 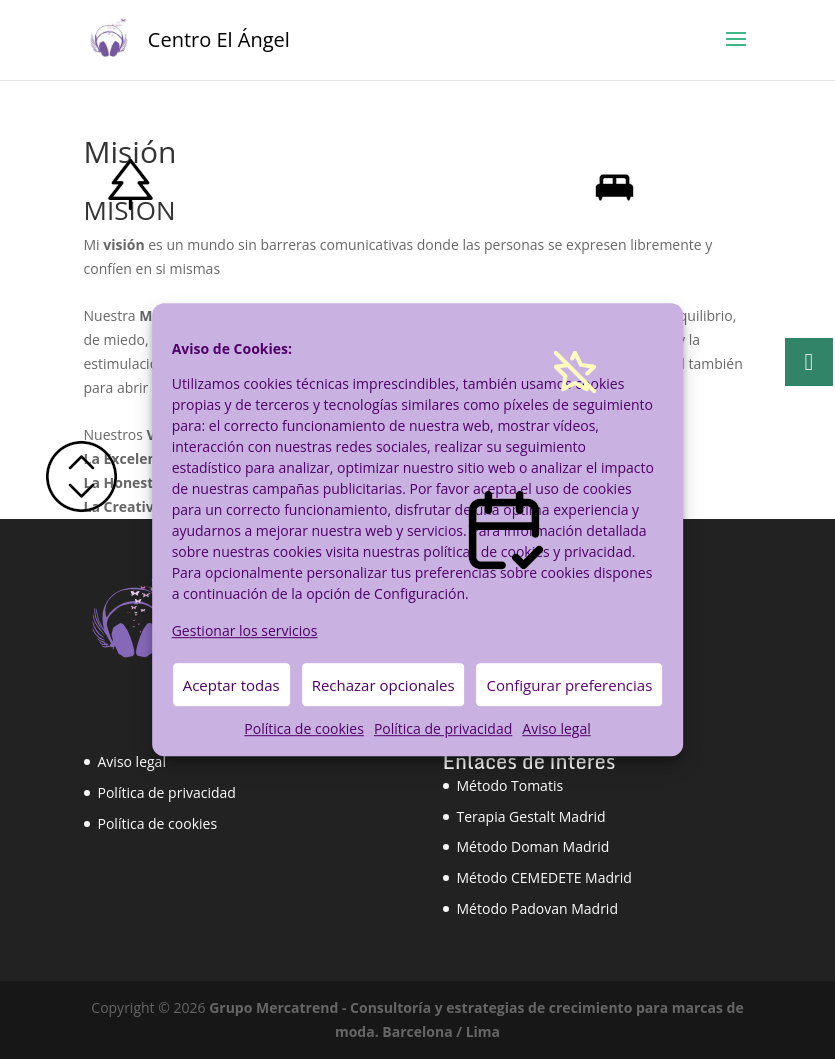 I want to click on view hotel room or accommodation options, so click(x=614, y=187).